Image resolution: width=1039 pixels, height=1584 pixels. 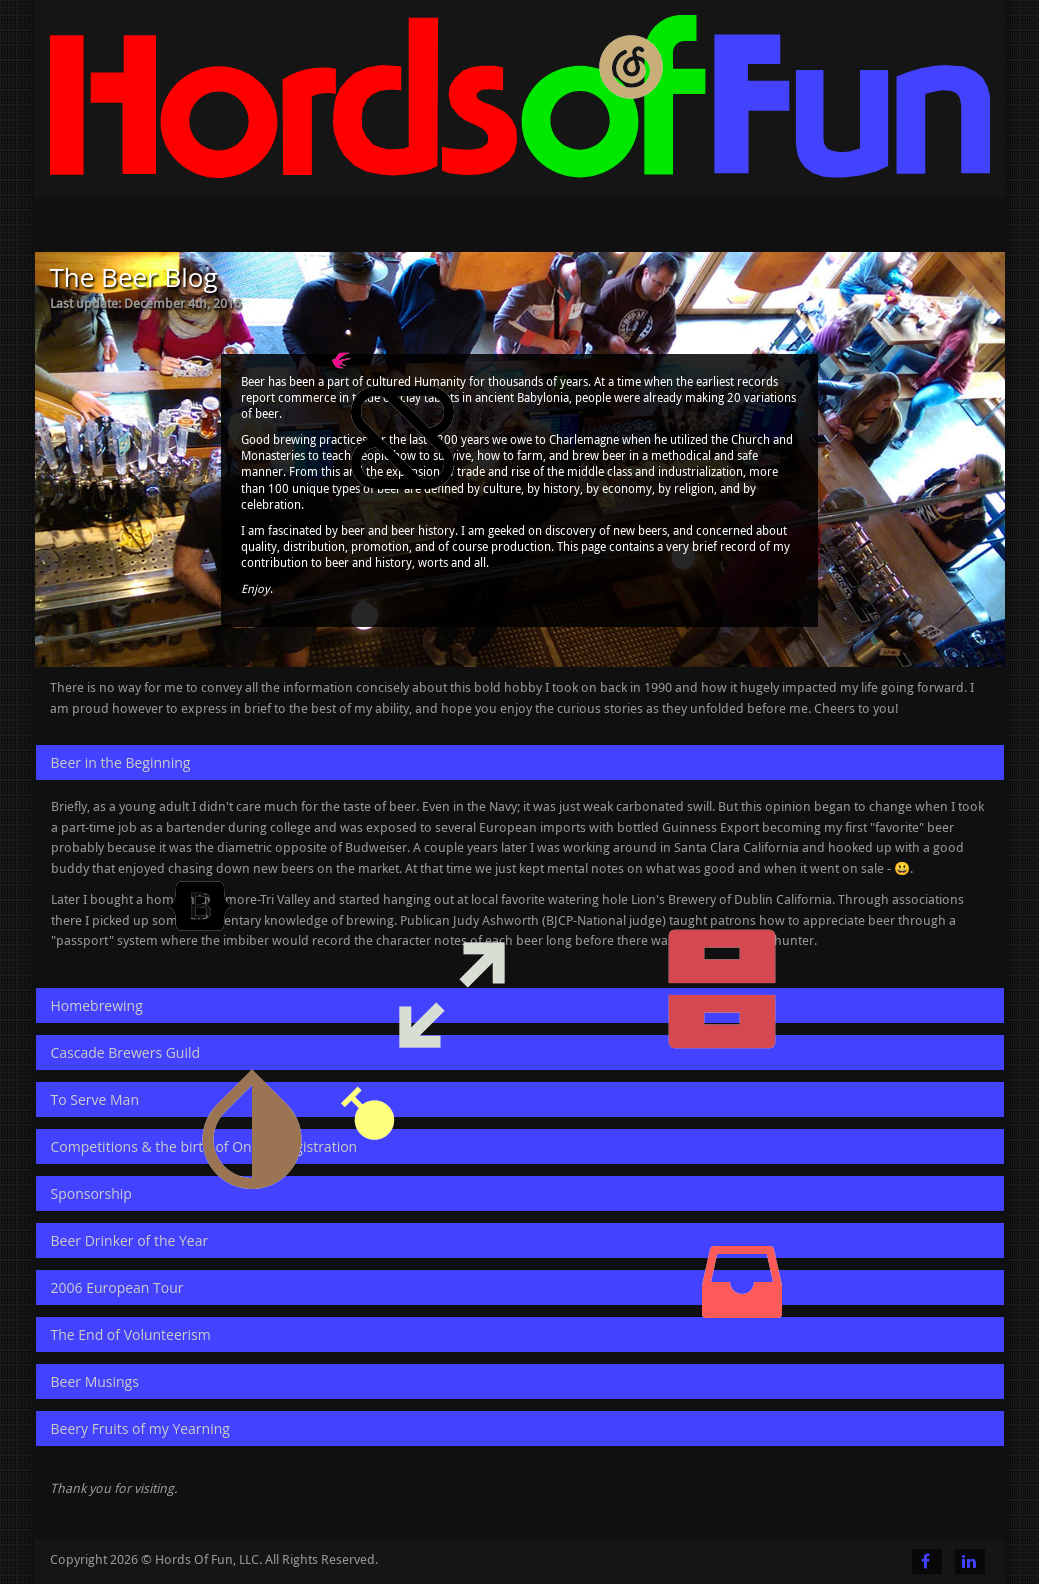 What do you see at coordinates (742, 1282) in the screenshot?
I see `view inbox messages` at bounding box center [742, 1282].